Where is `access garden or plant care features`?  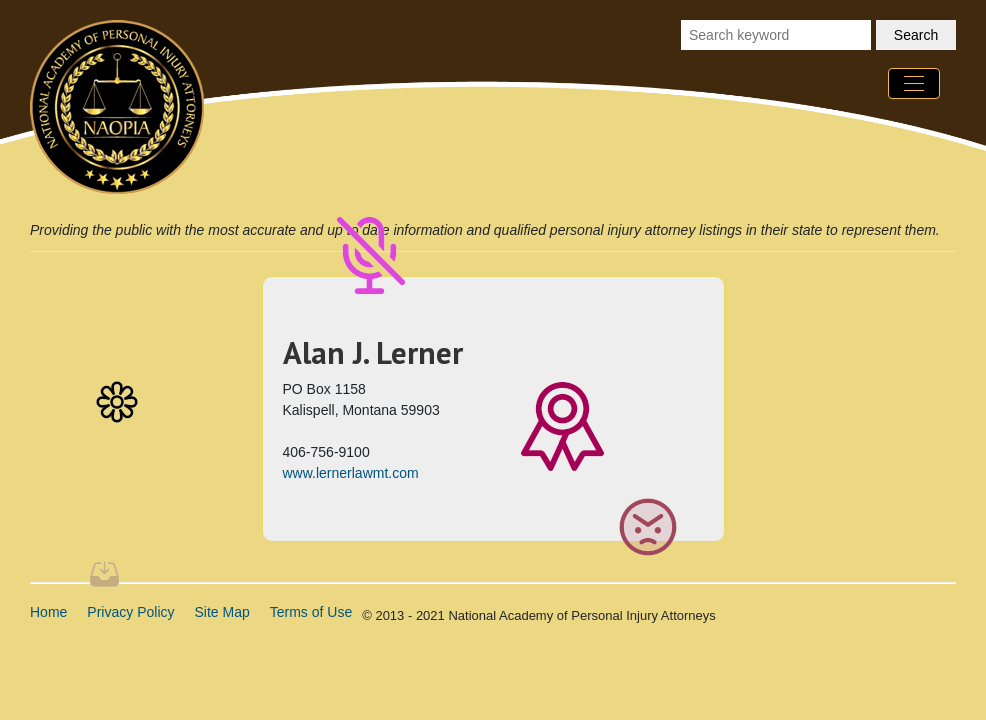 access garden or plant care features is located at coordinates (117, 402).